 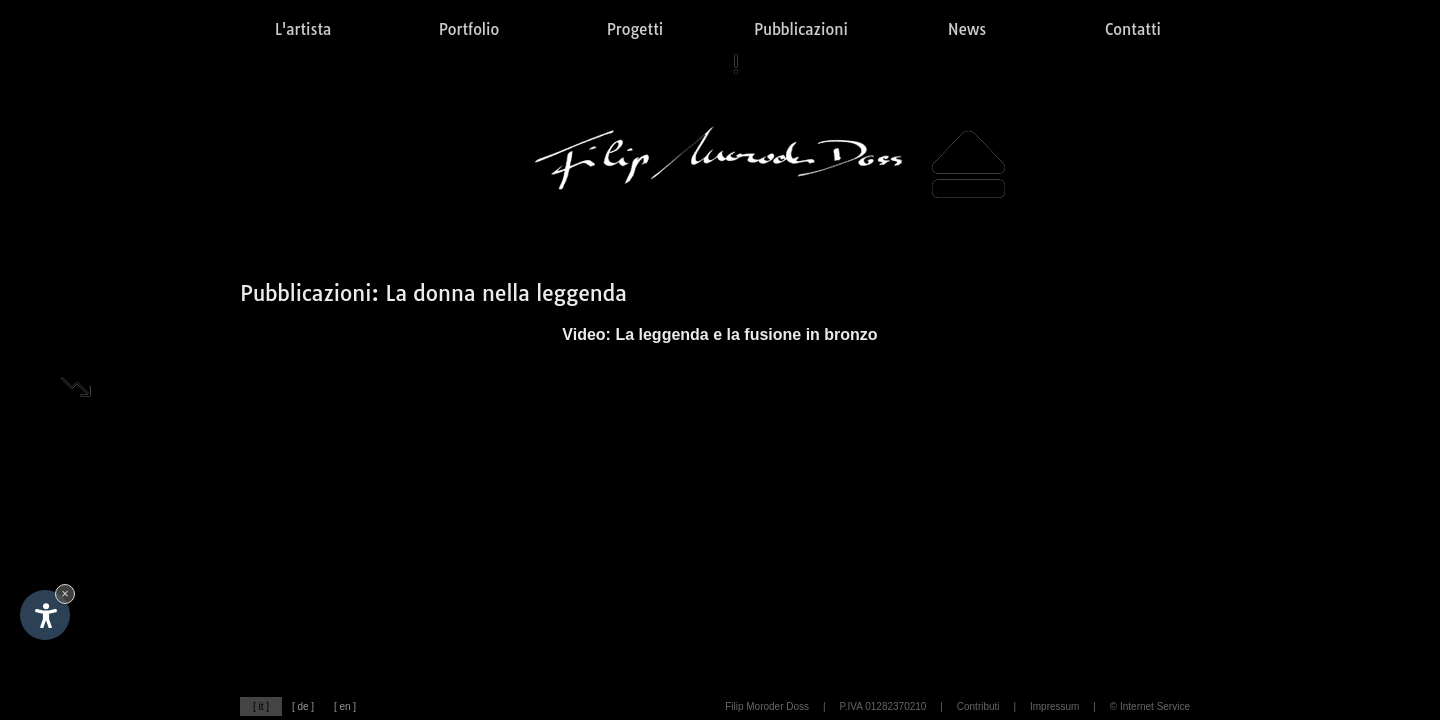 What do you see at coordinates (76, 387) in the screenshot?
I see `indicates a downward trend or decline in metrics` at bounding box center [76, 387].